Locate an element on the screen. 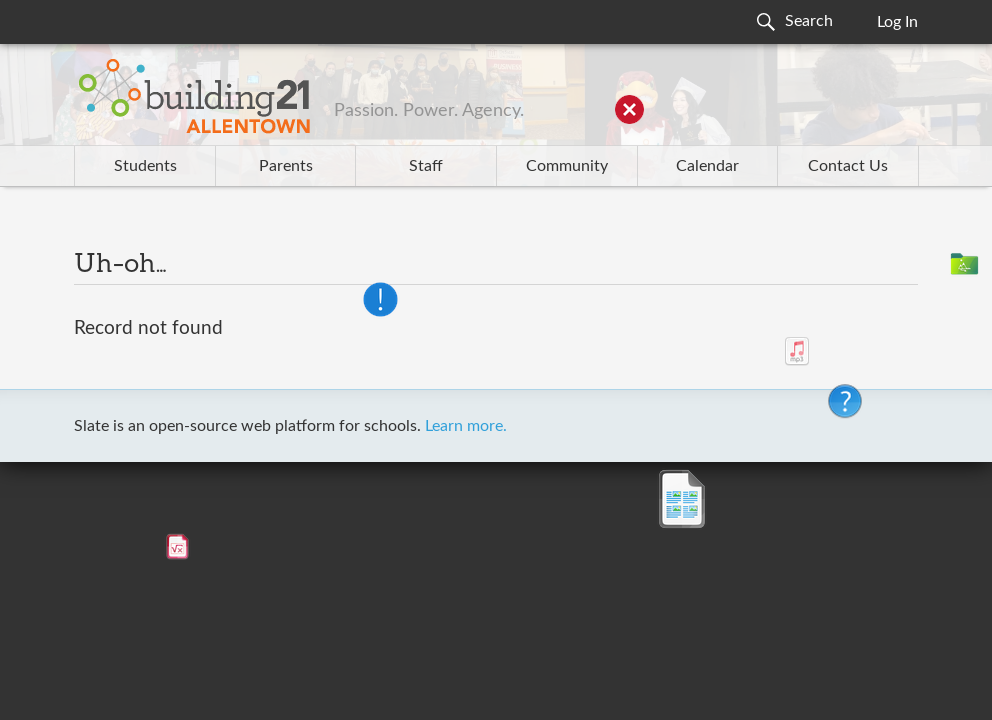 This screenshot has width=992, height=720. libreoffice math formula file is located at coordinates (177, 546).